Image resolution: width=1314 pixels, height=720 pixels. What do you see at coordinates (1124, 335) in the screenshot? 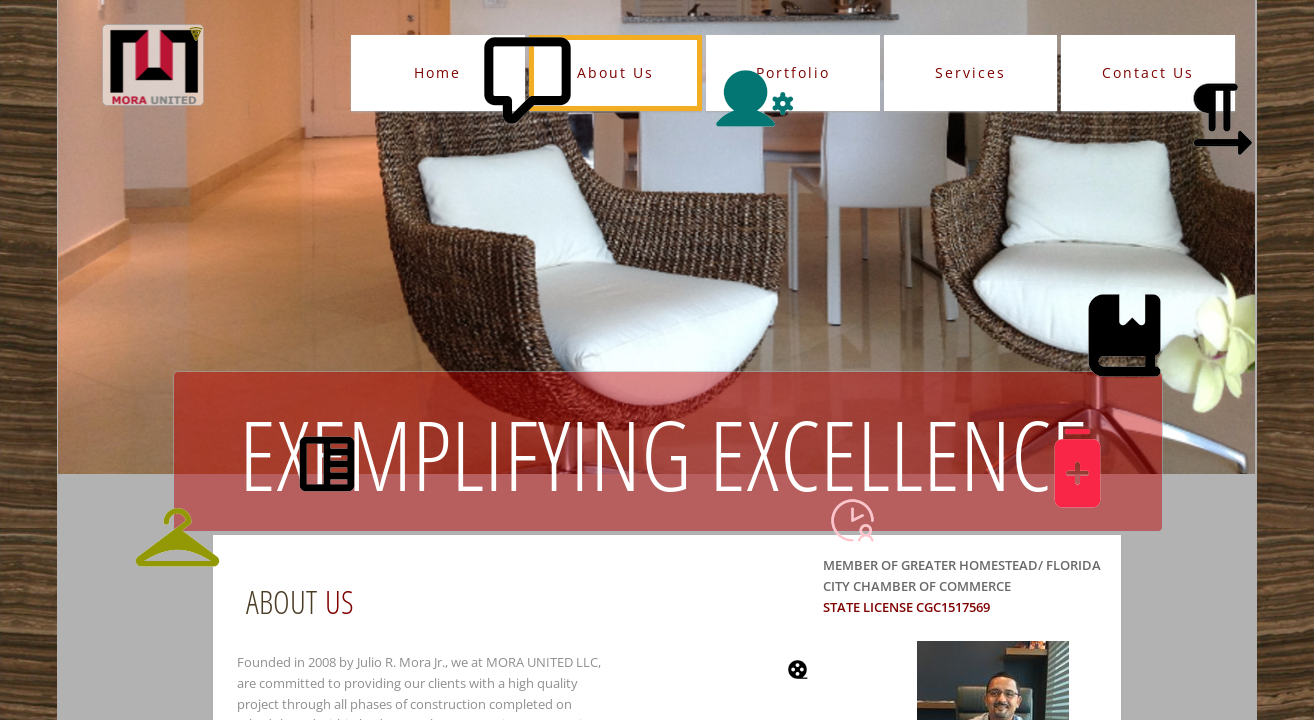
I see `access your bookmarked reading list` at bounding box center [1124, 335].